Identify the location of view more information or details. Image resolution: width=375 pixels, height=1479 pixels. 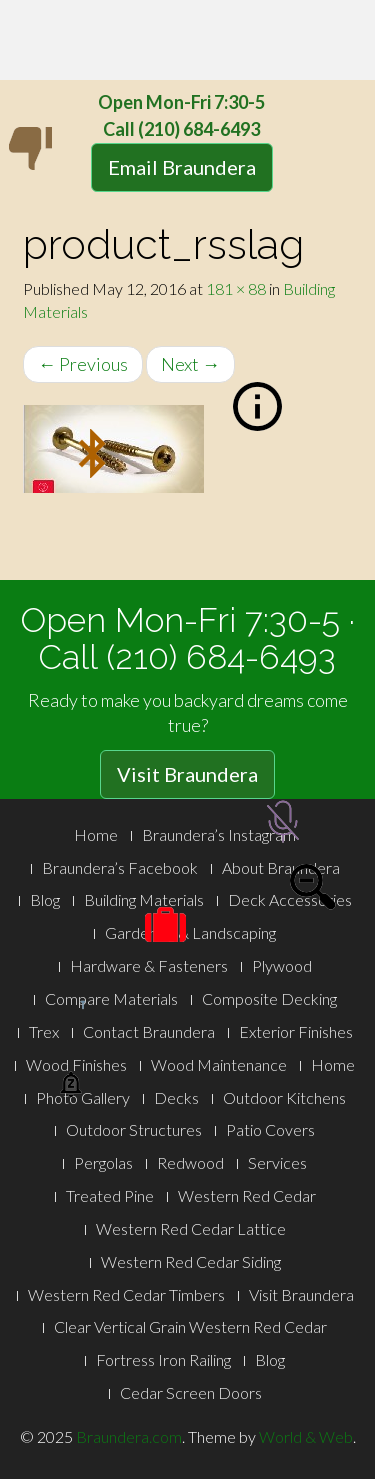
(257, 406).